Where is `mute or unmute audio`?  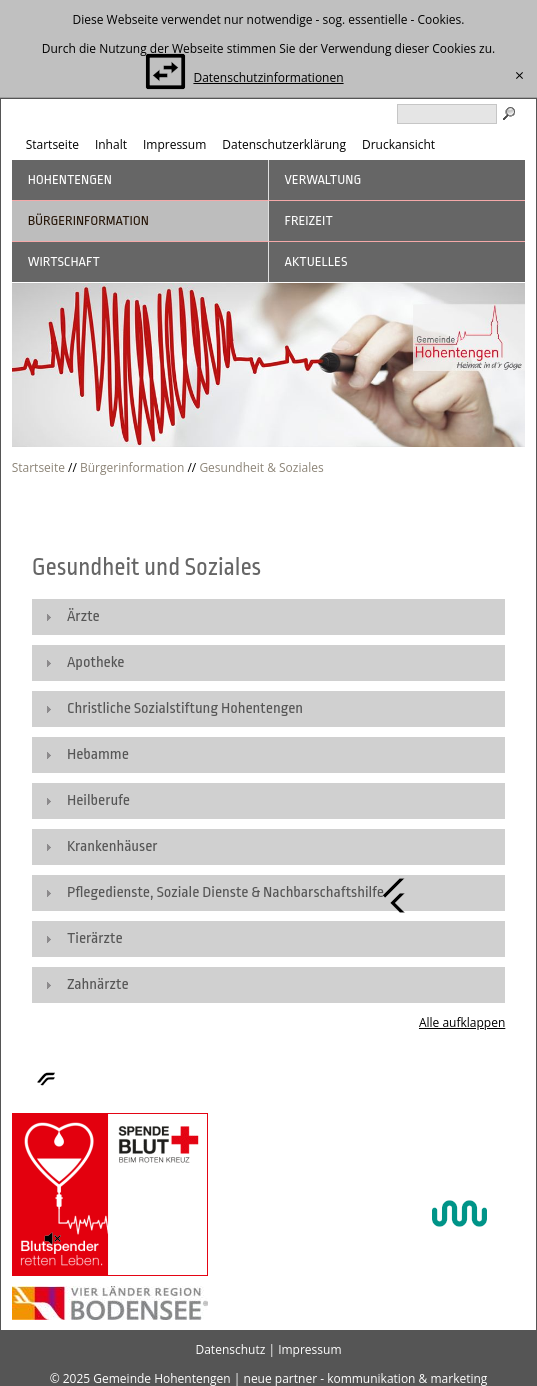 mute or unmute audio is located at coordinates (52, 1238).